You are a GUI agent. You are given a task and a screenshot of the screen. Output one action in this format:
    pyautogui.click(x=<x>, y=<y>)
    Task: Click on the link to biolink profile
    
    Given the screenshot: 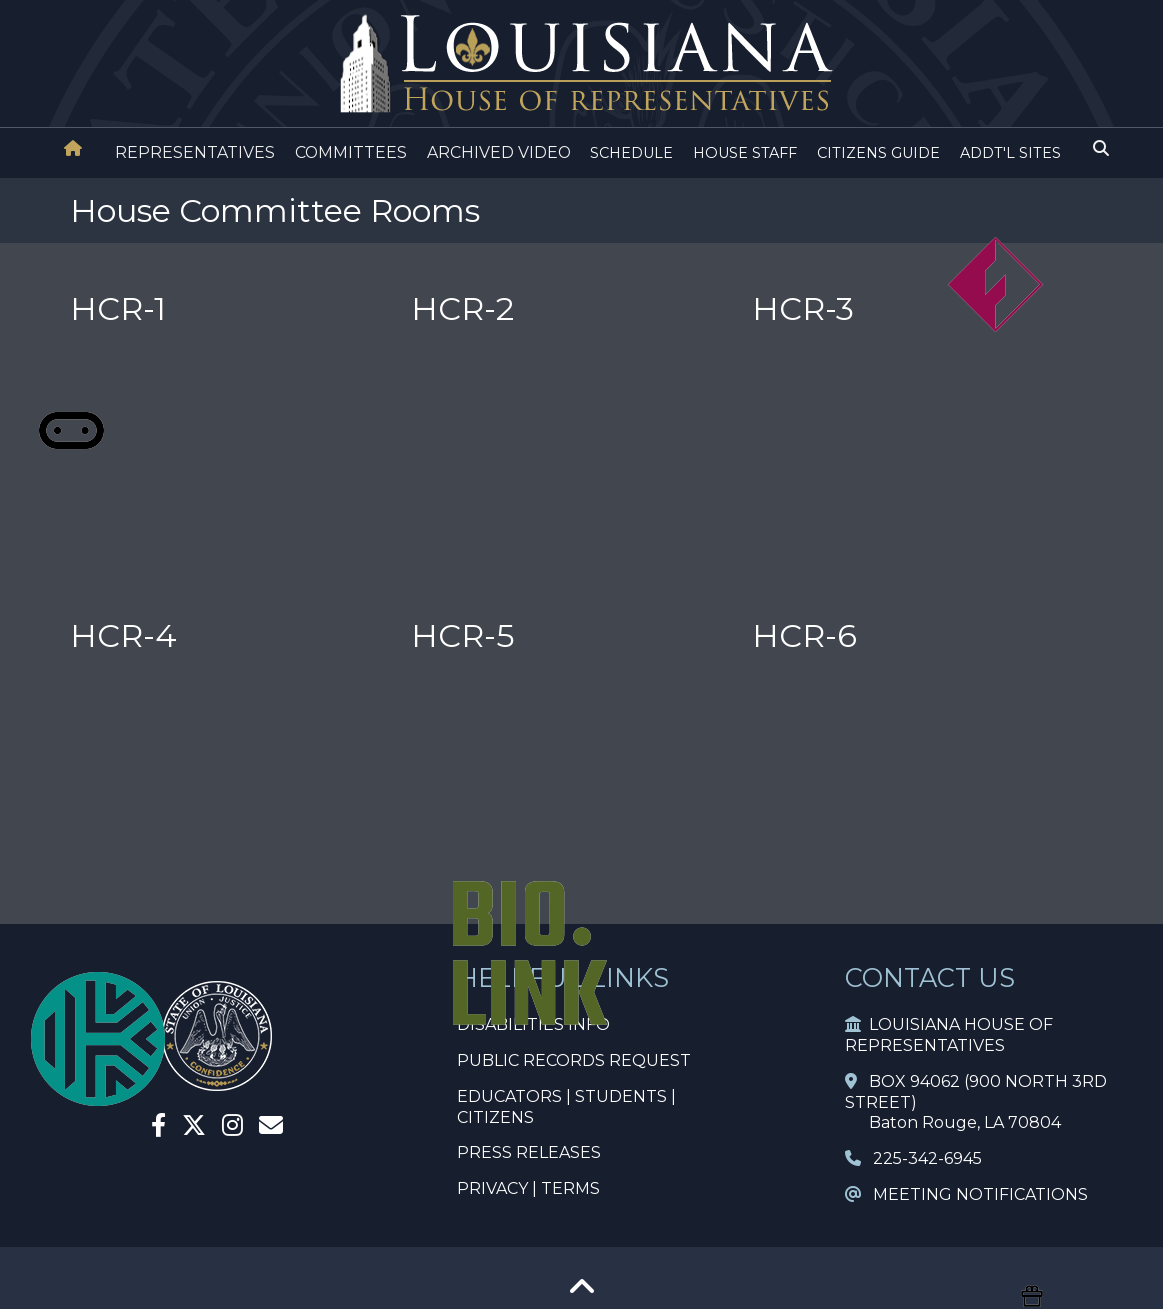 What is the action you would take?
    pyautogui.click(x=530, y=953)
    